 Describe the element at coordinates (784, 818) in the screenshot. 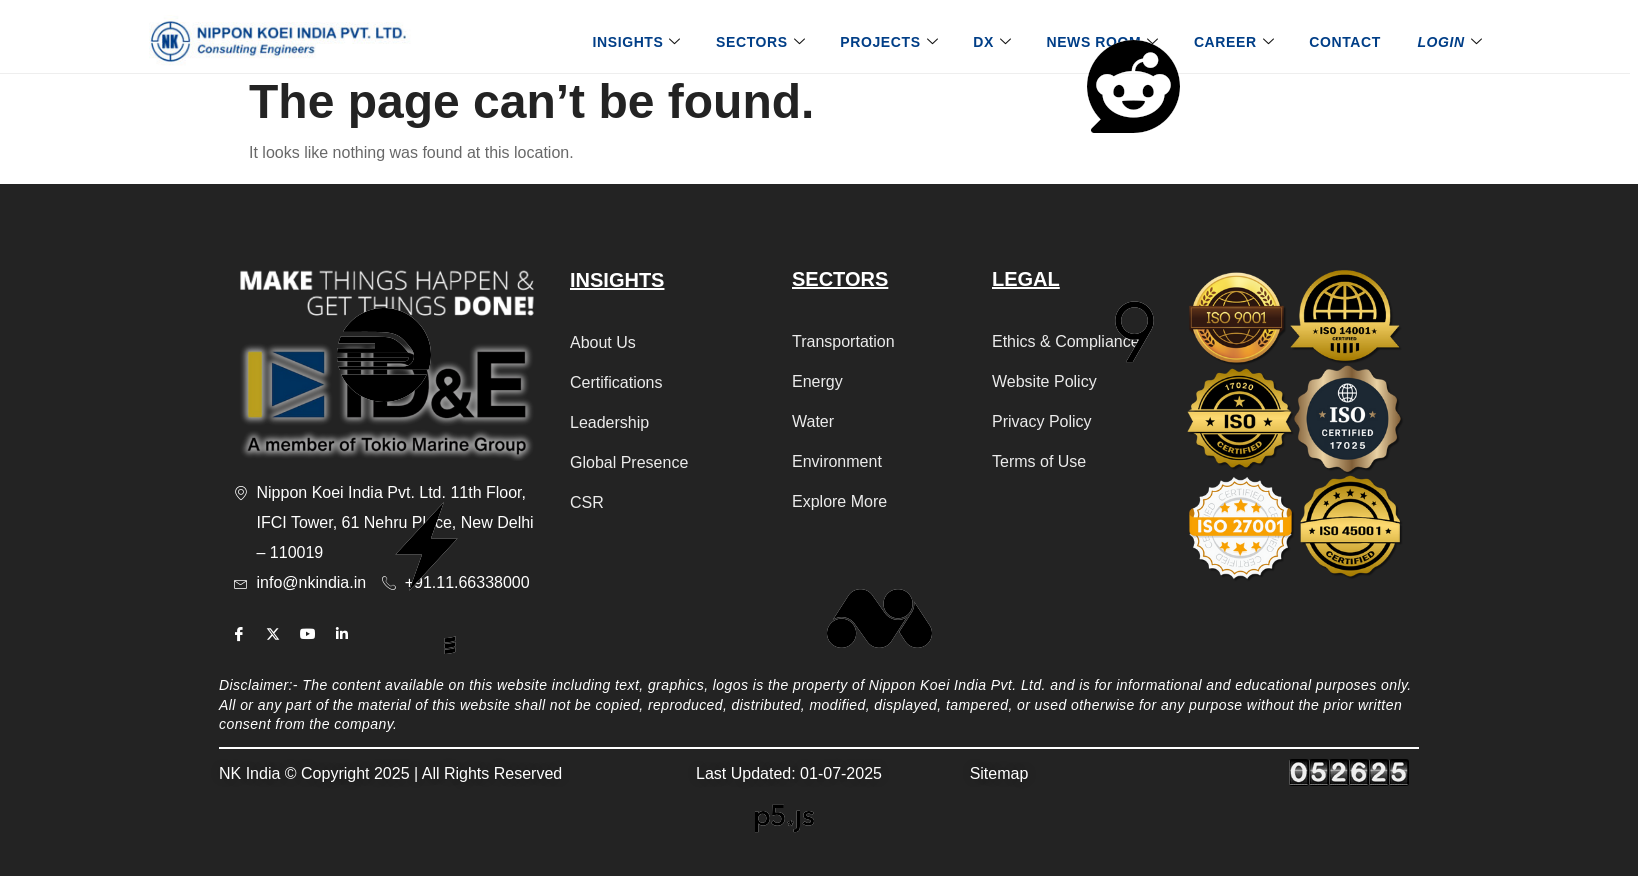

I see `p5.js creative coding library logo` at that location.